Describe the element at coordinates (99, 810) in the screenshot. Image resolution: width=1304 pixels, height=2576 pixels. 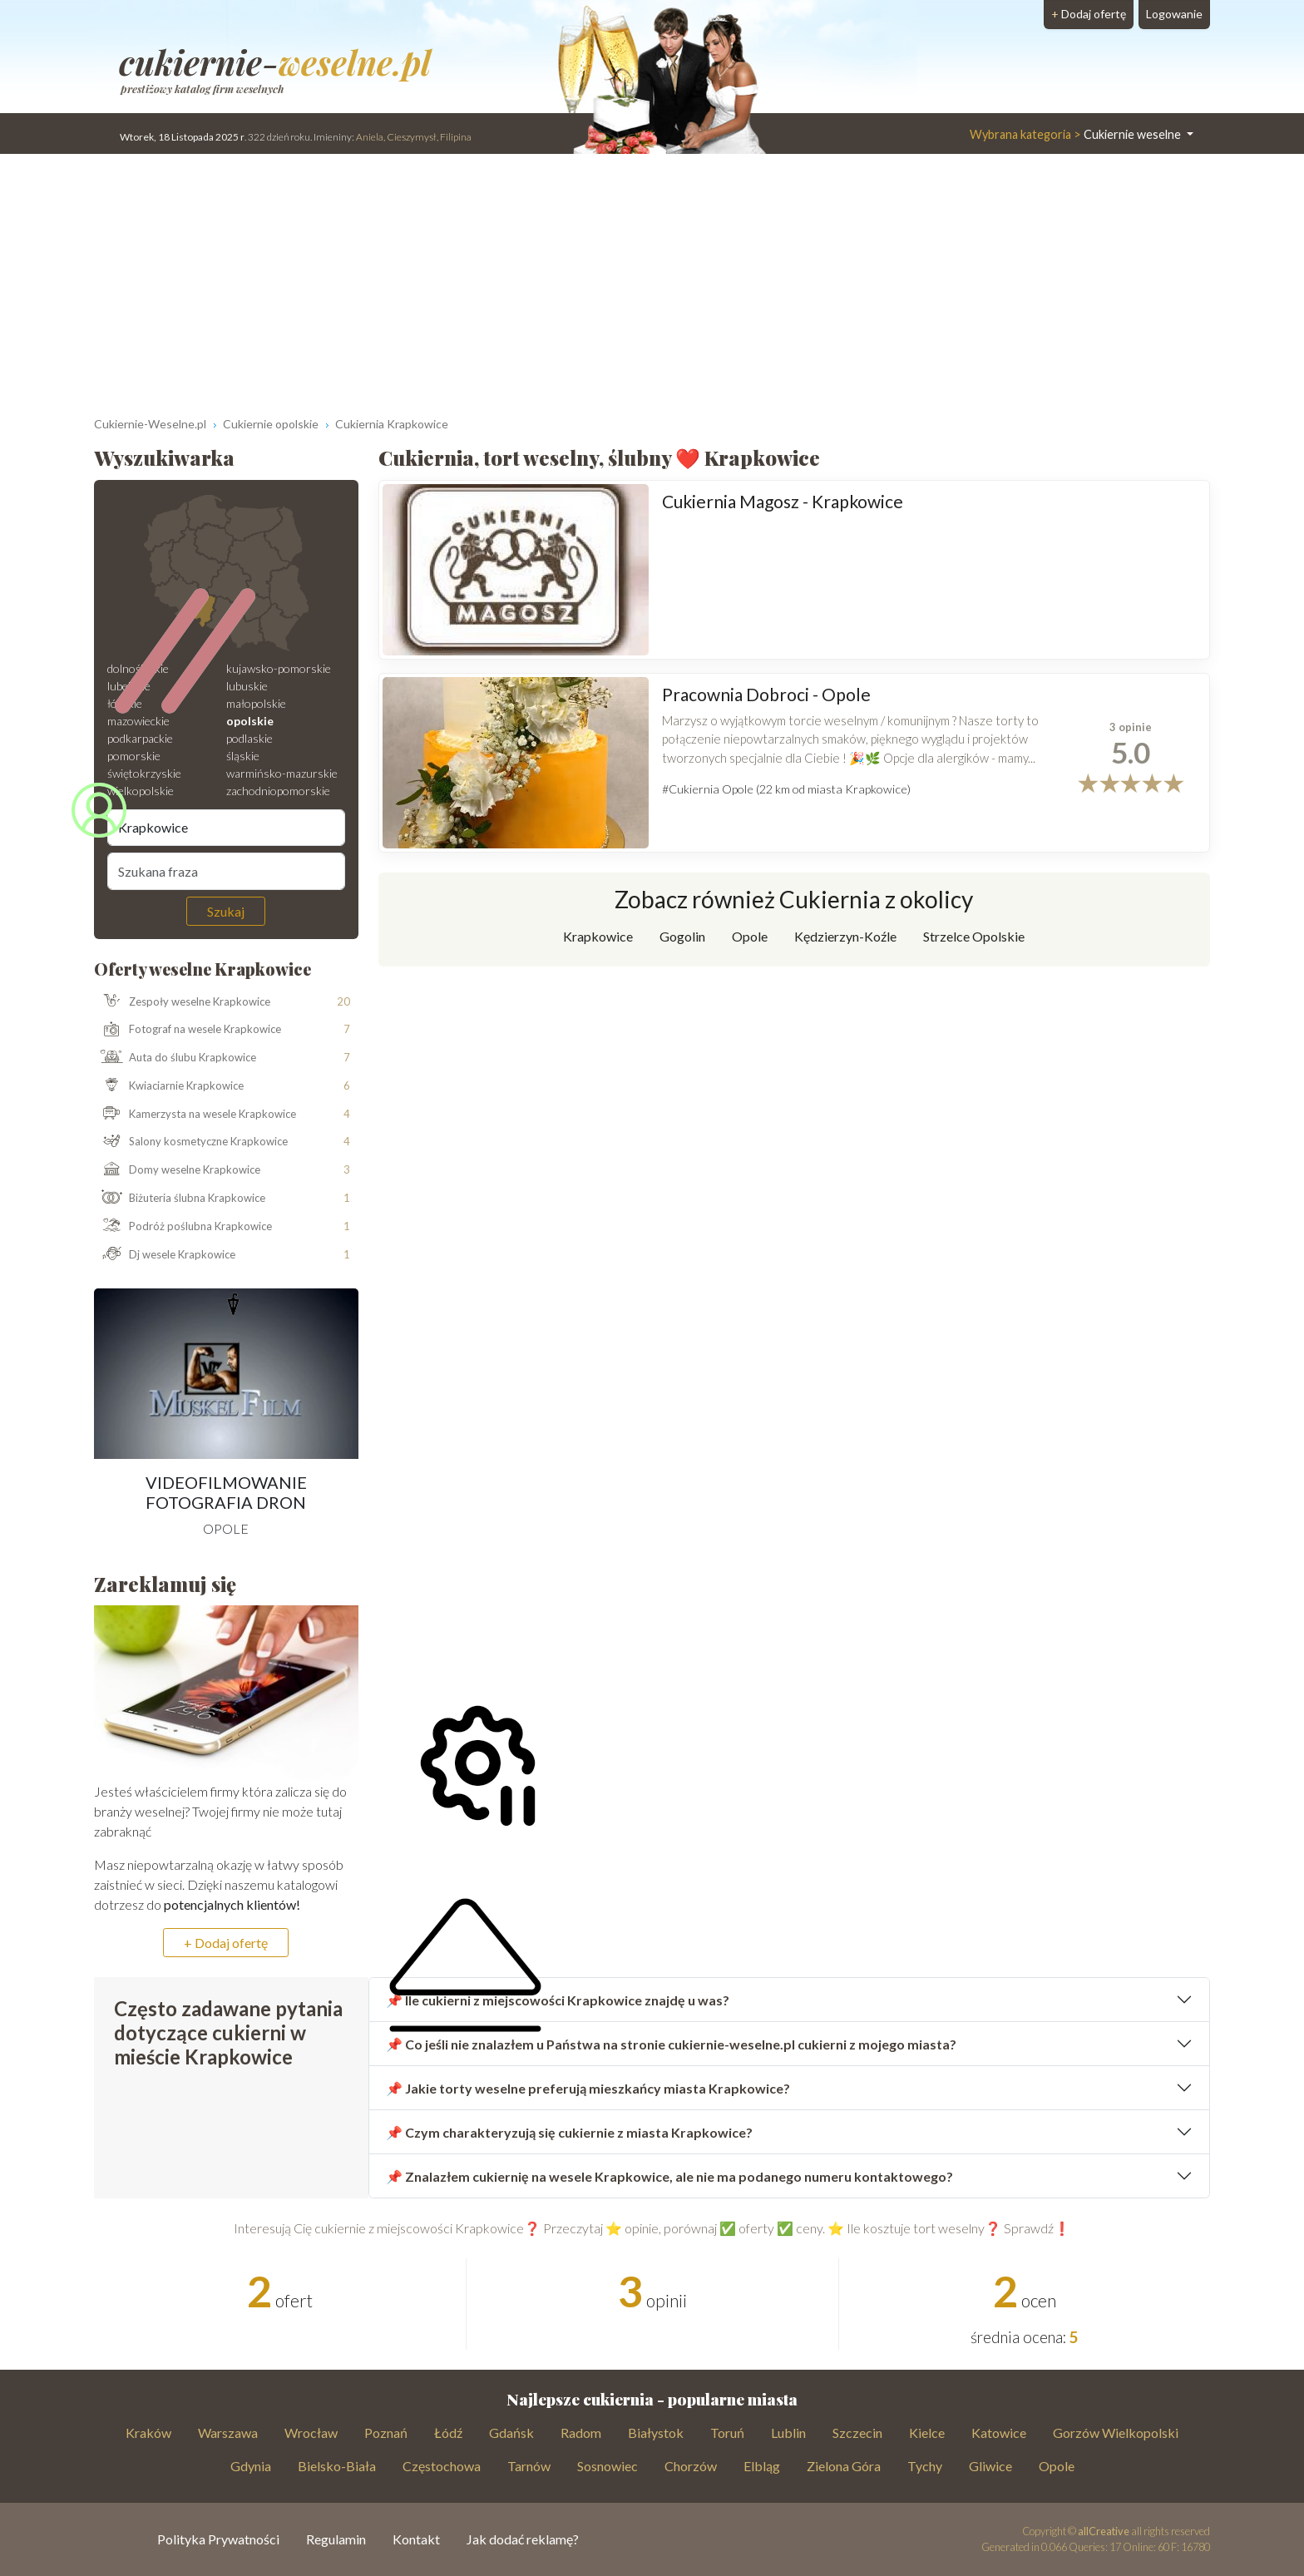
I see `access your account settings` at that location.